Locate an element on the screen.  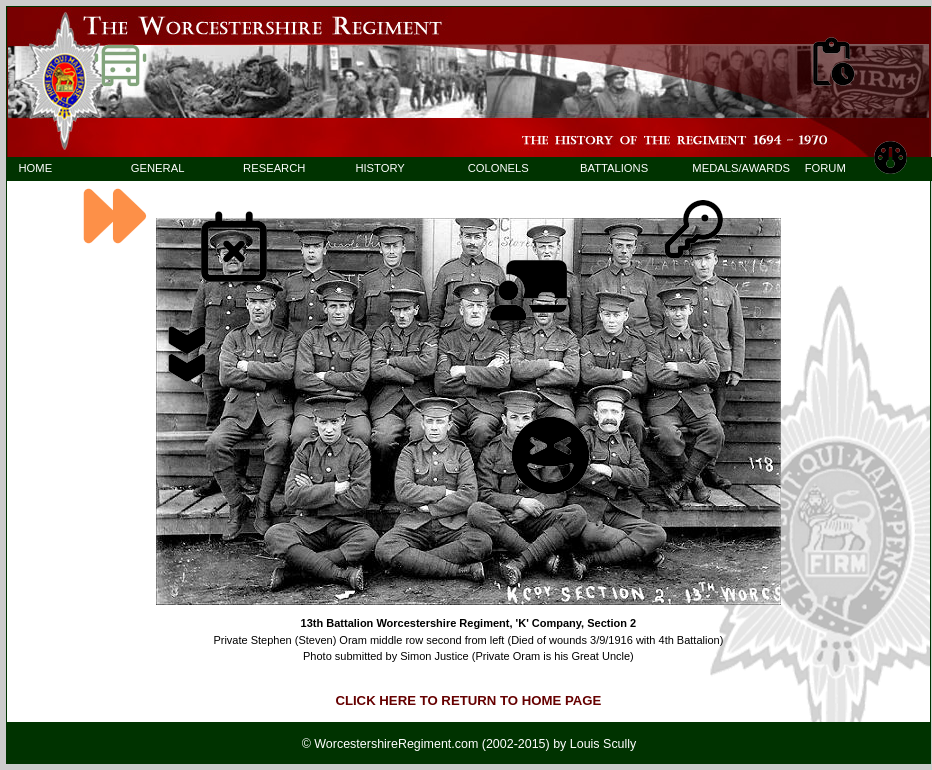
view current performance or speed level is located at coordinates (890, 157).